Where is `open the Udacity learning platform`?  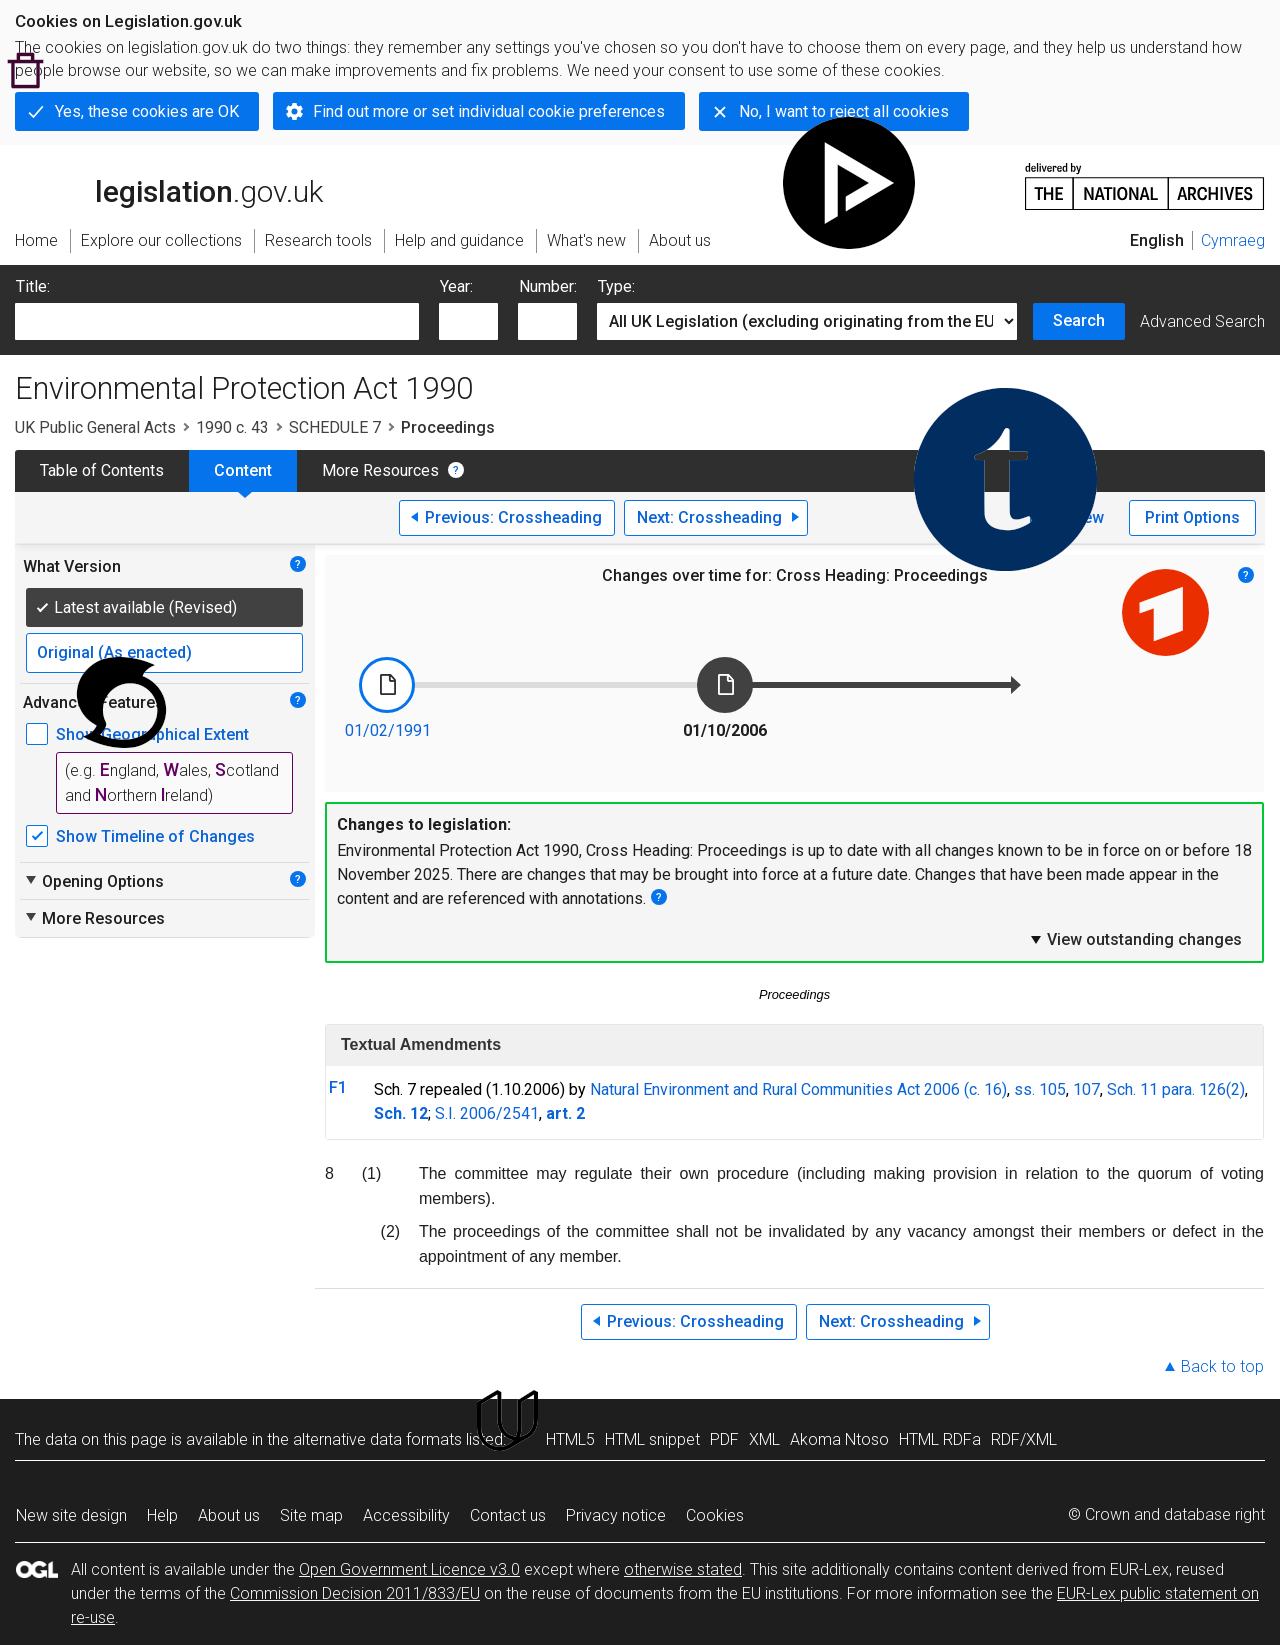 open the Udacity learning platform is located at coordinates (507, 1420).